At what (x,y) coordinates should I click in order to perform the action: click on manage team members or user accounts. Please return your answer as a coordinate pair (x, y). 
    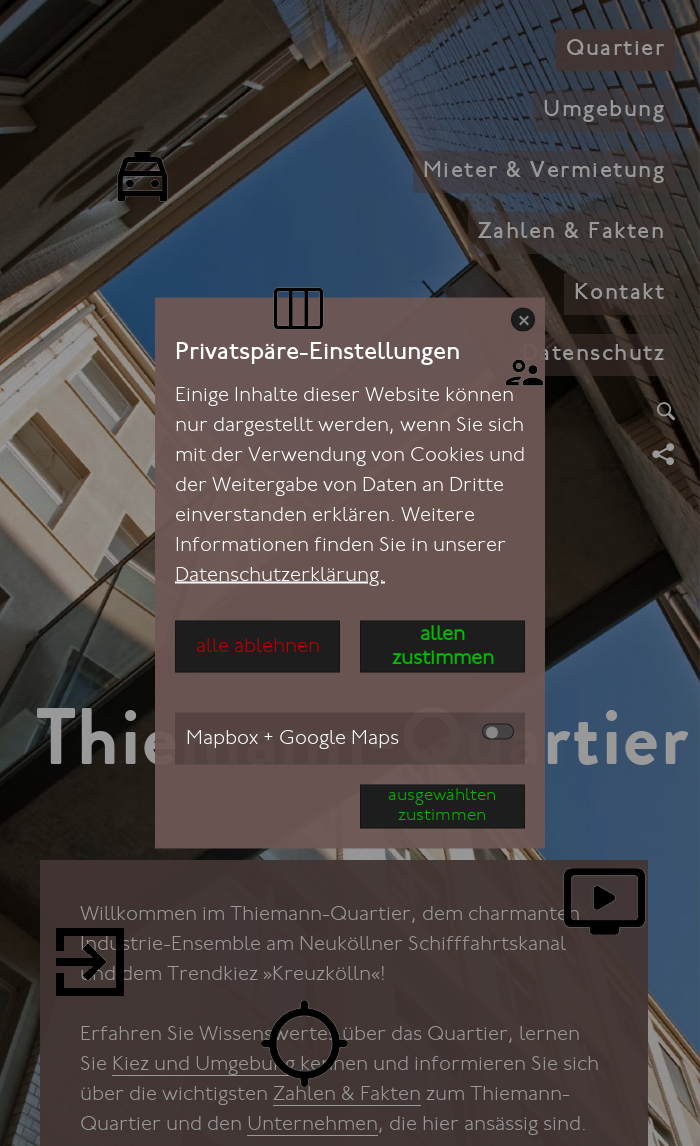
    Looking at the image, I should click on (524, 372).